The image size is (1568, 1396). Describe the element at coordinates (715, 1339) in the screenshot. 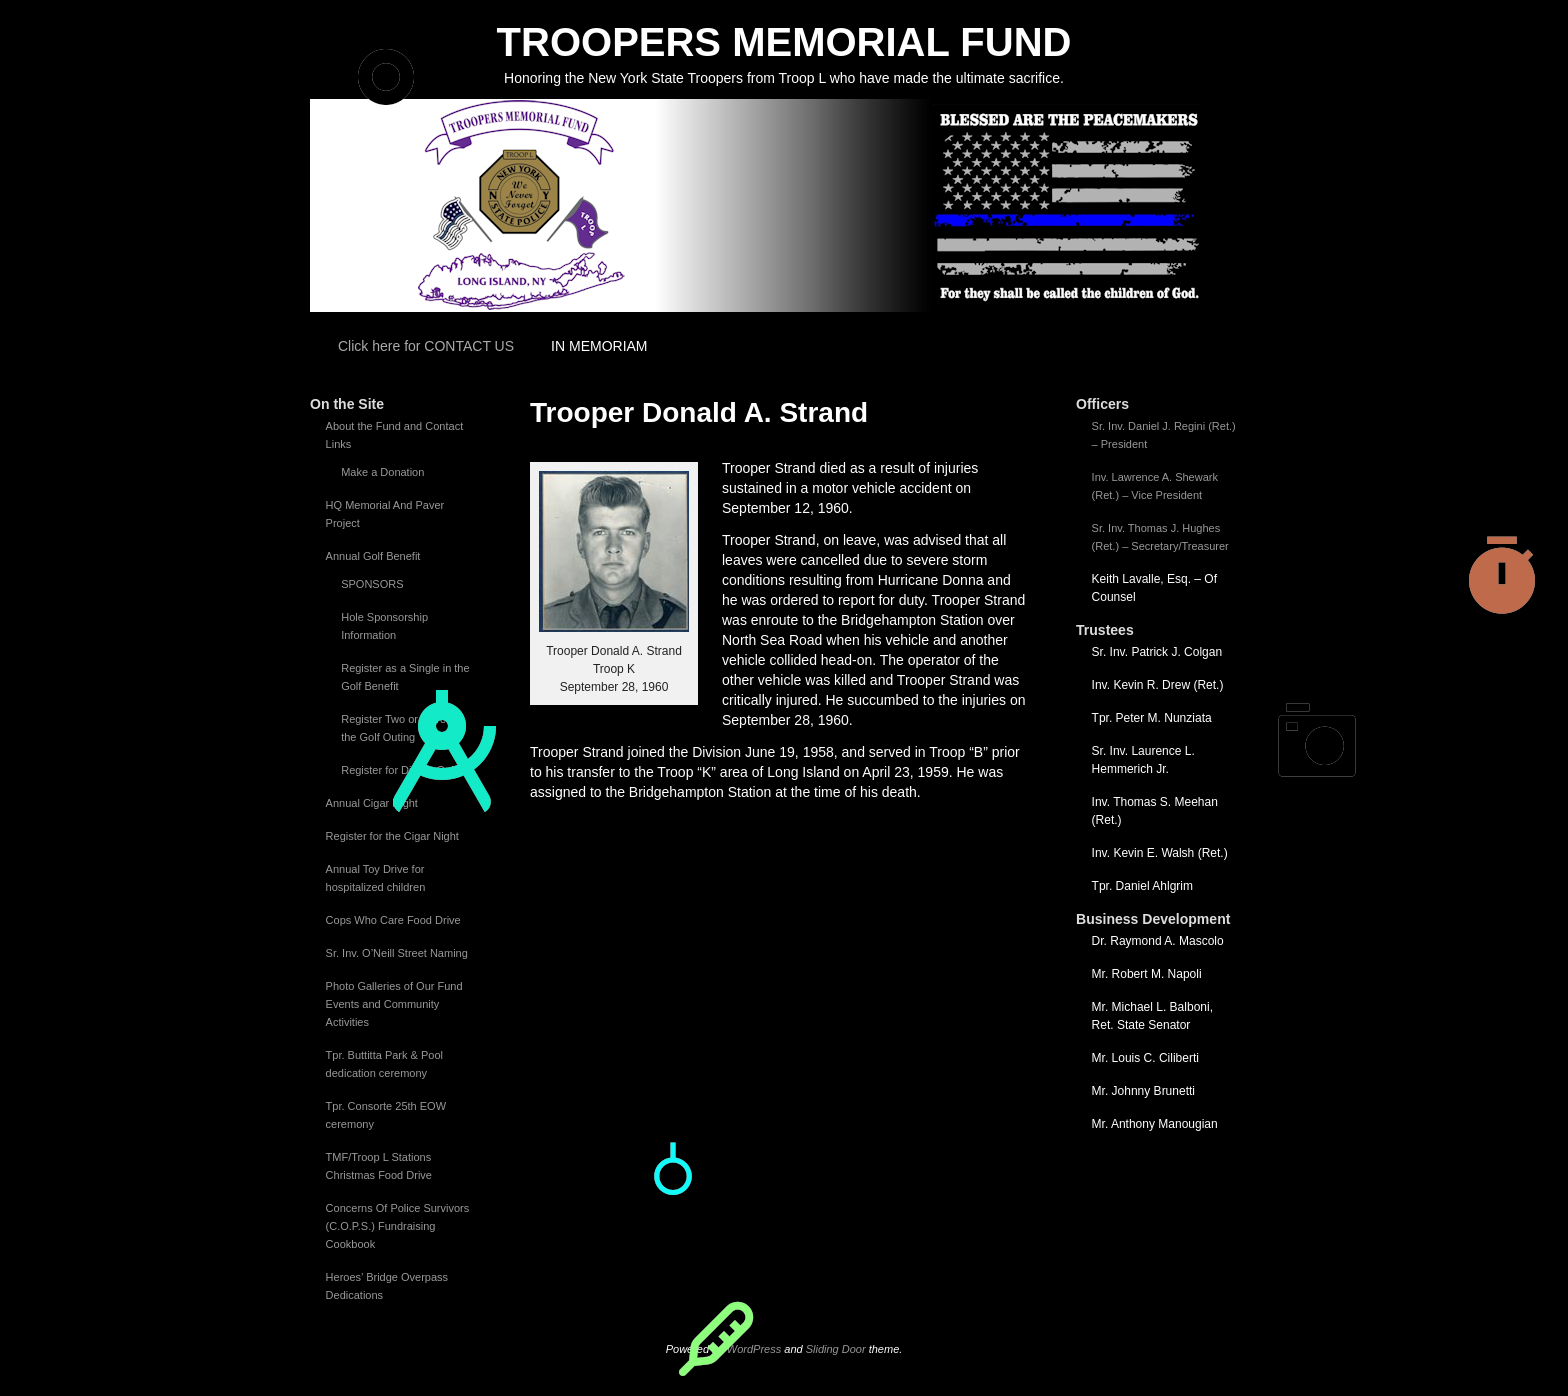

I see `check temperature or health readings` at that location.